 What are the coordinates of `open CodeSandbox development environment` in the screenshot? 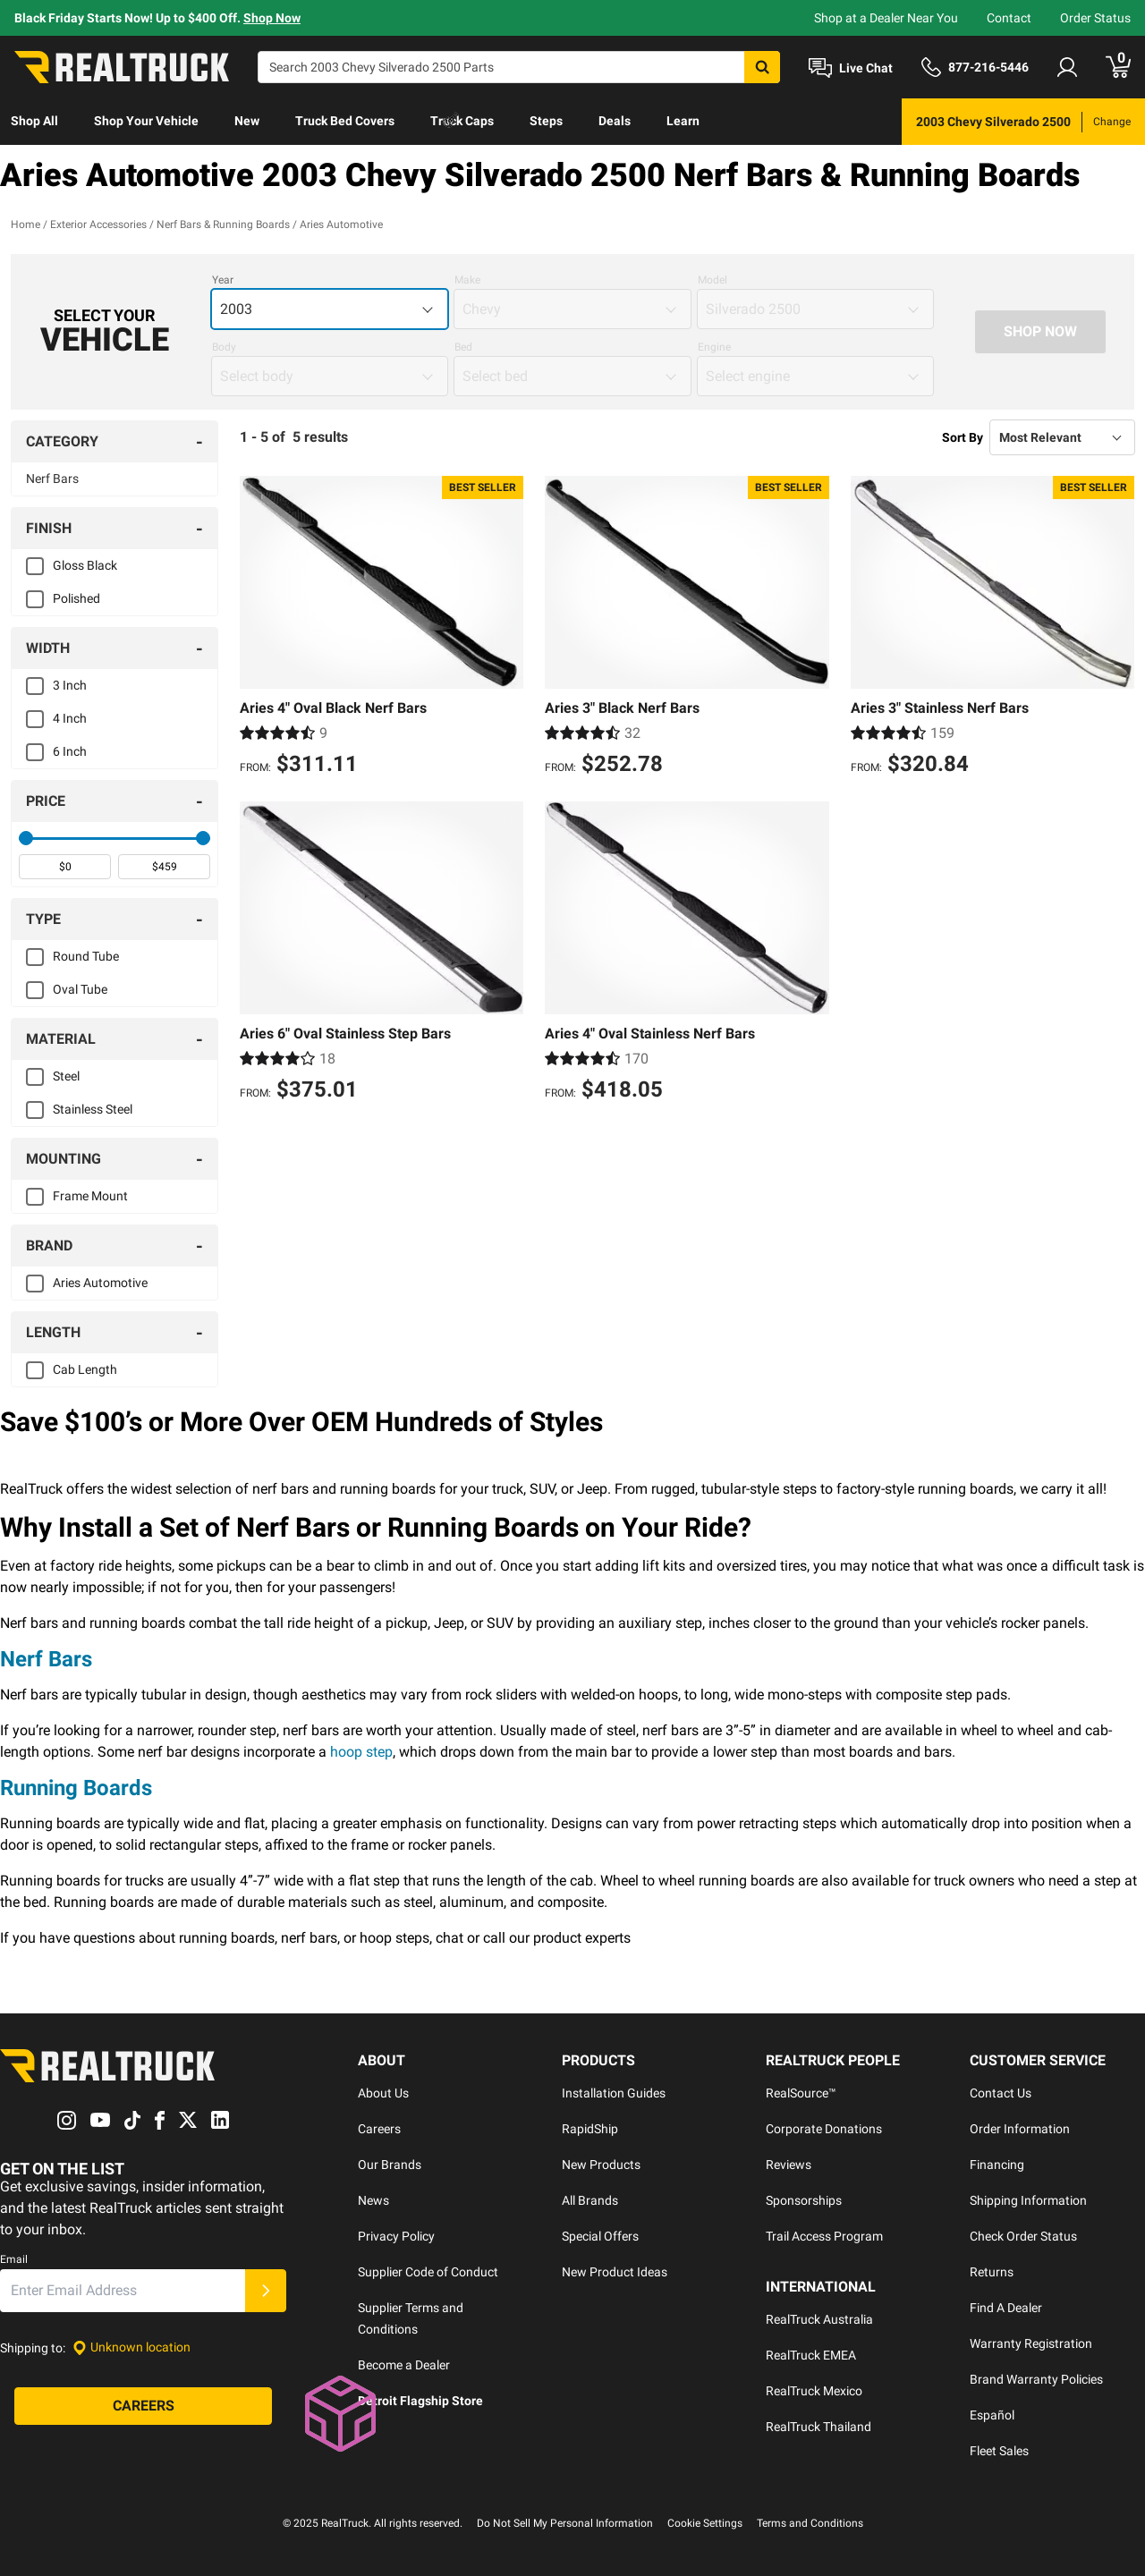 It's located at (340, 2413).